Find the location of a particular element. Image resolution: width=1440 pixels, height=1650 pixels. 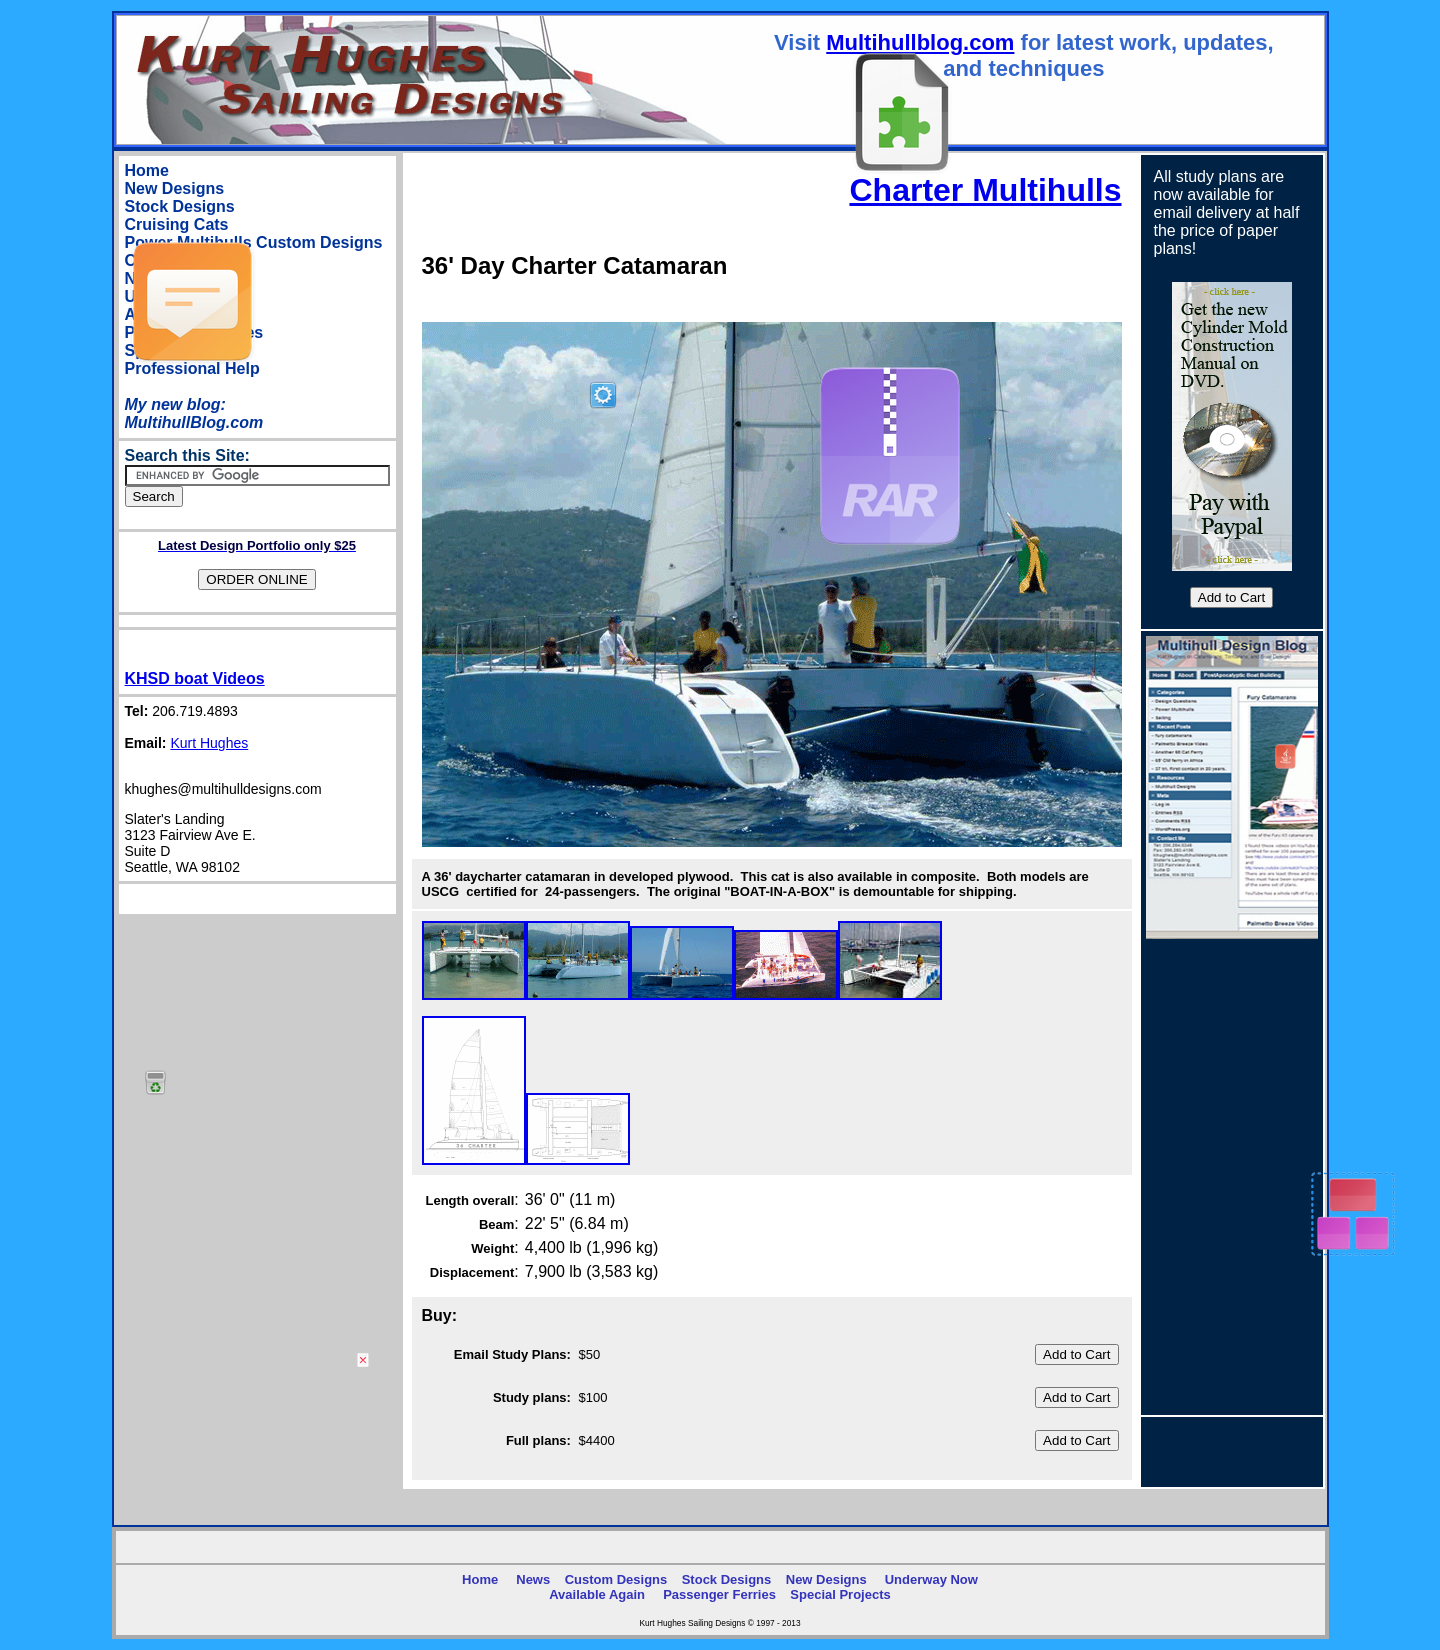

windows executable file (.exe) is located at coordinates (603, 395).